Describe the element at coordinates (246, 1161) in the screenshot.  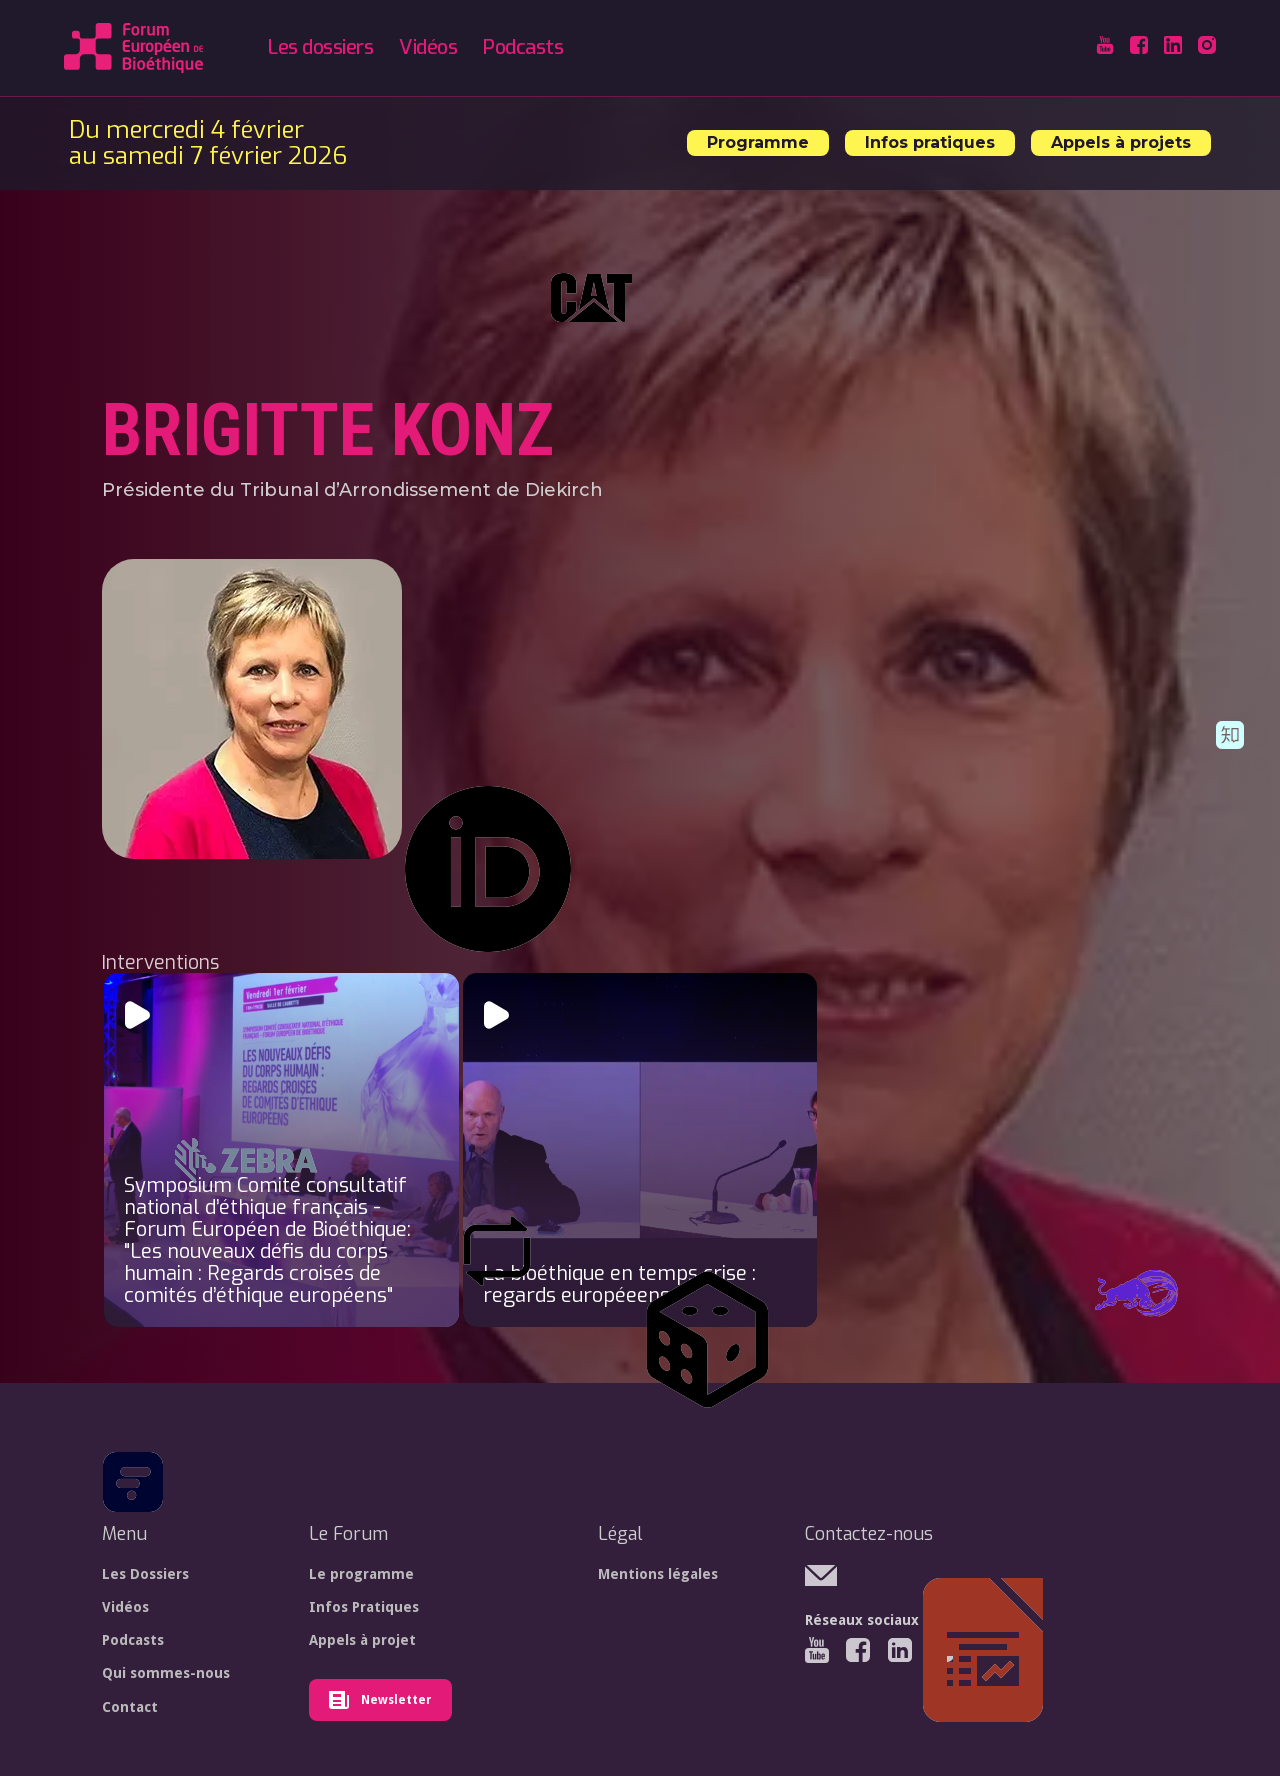
I see `zebra technologies company logo` at that location.